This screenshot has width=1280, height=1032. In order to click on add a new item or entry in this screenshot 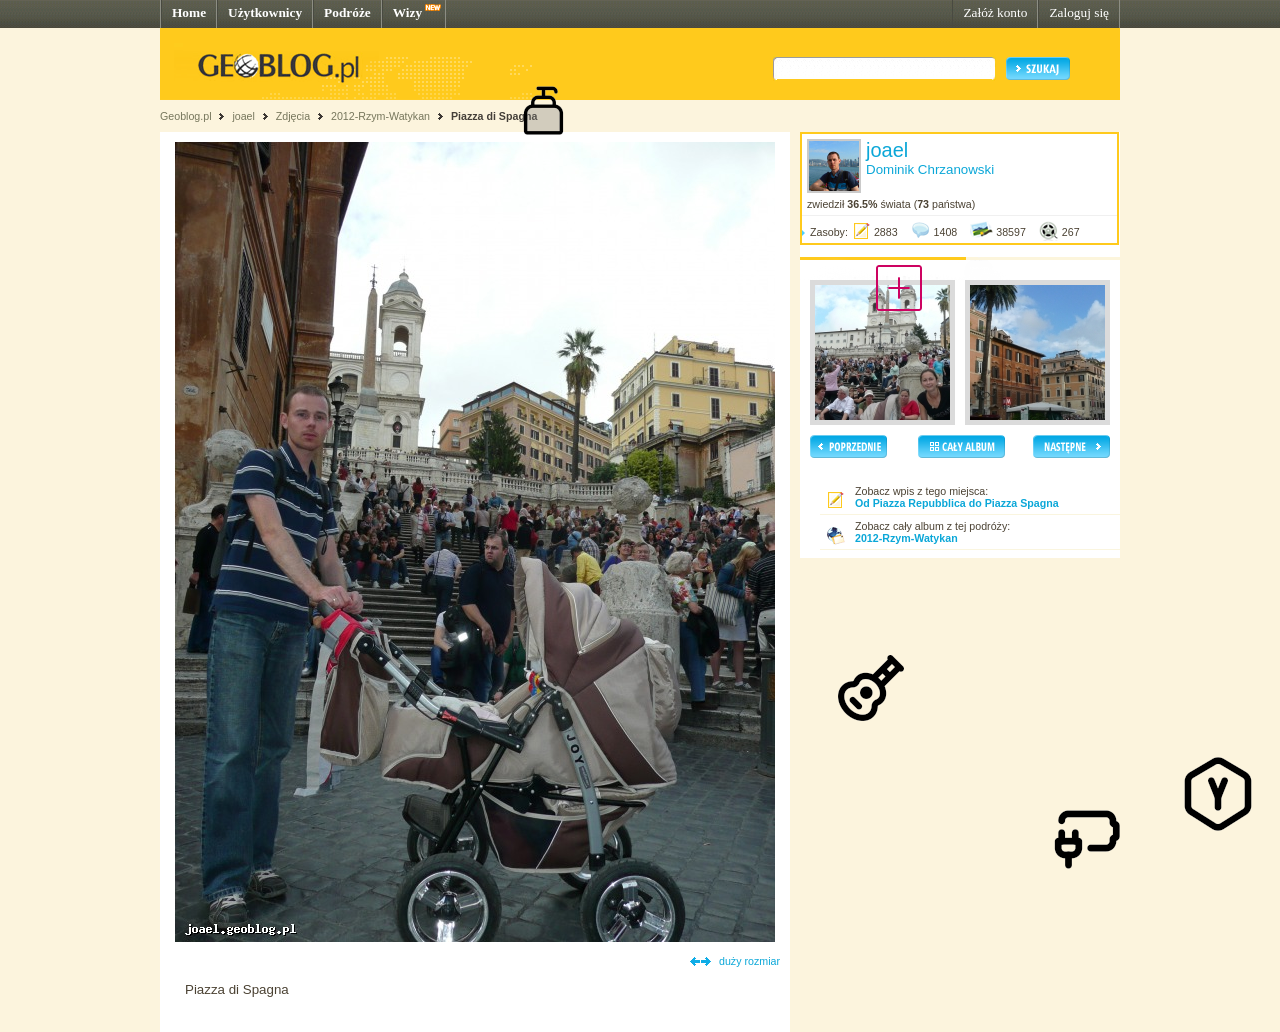, I will do `click(899, 288)`.